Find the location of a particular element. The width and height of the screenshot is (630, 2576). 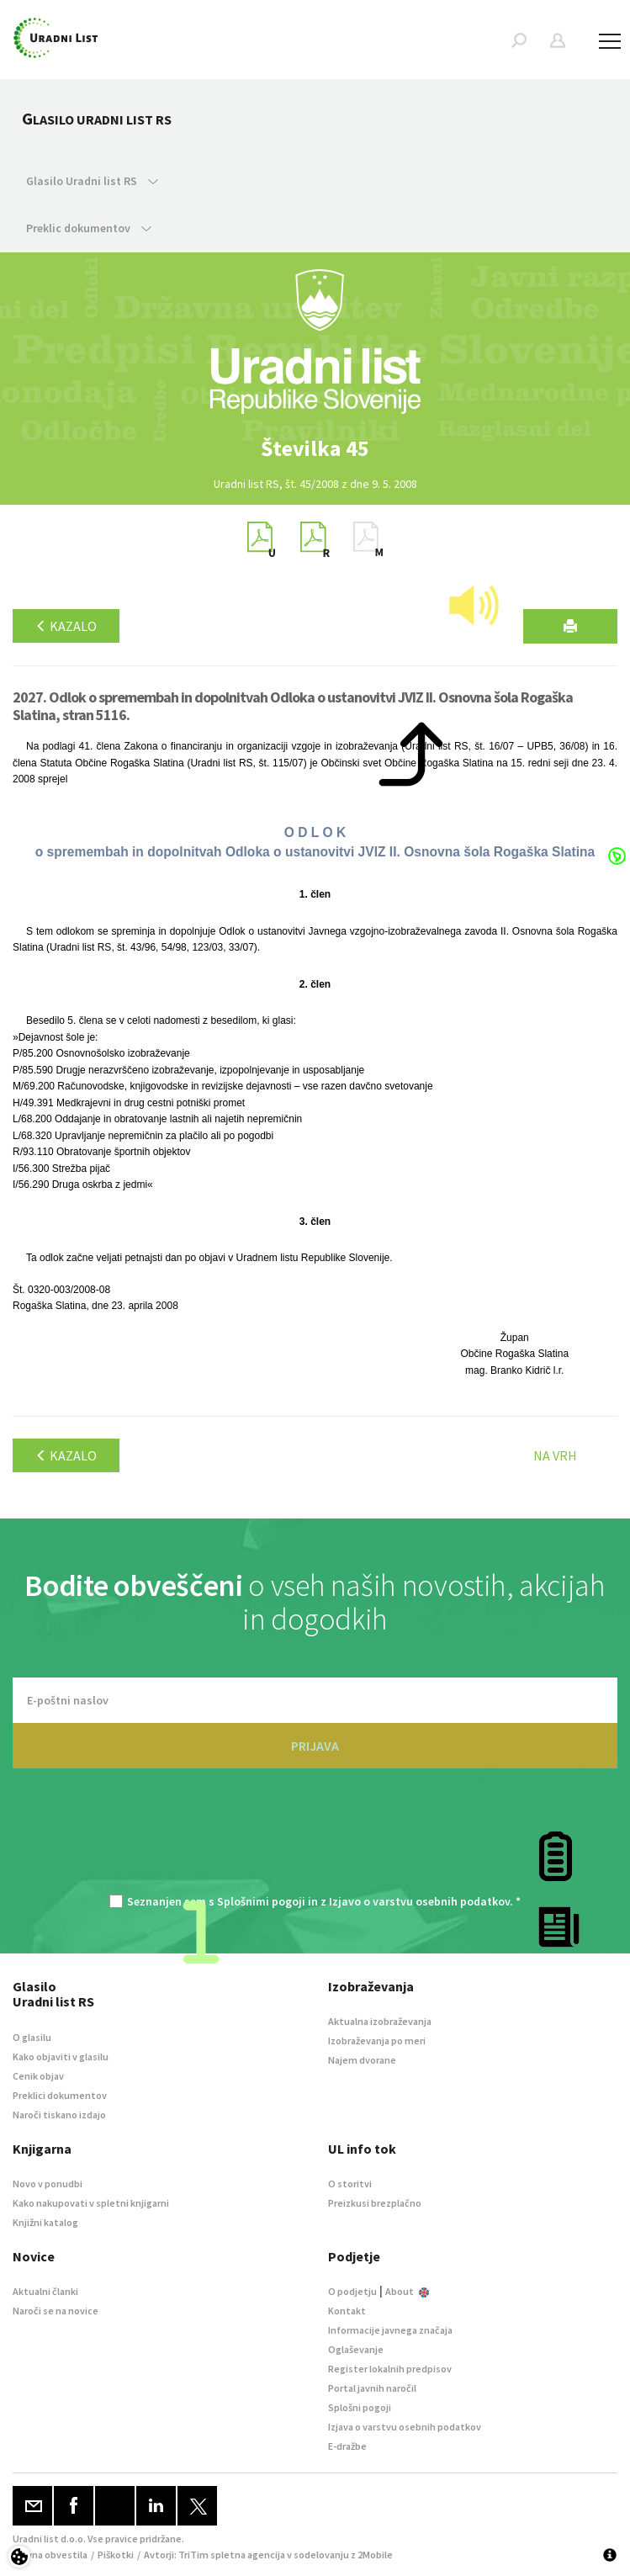

volume is set to high or maximum is located at coordinates (474, 605).